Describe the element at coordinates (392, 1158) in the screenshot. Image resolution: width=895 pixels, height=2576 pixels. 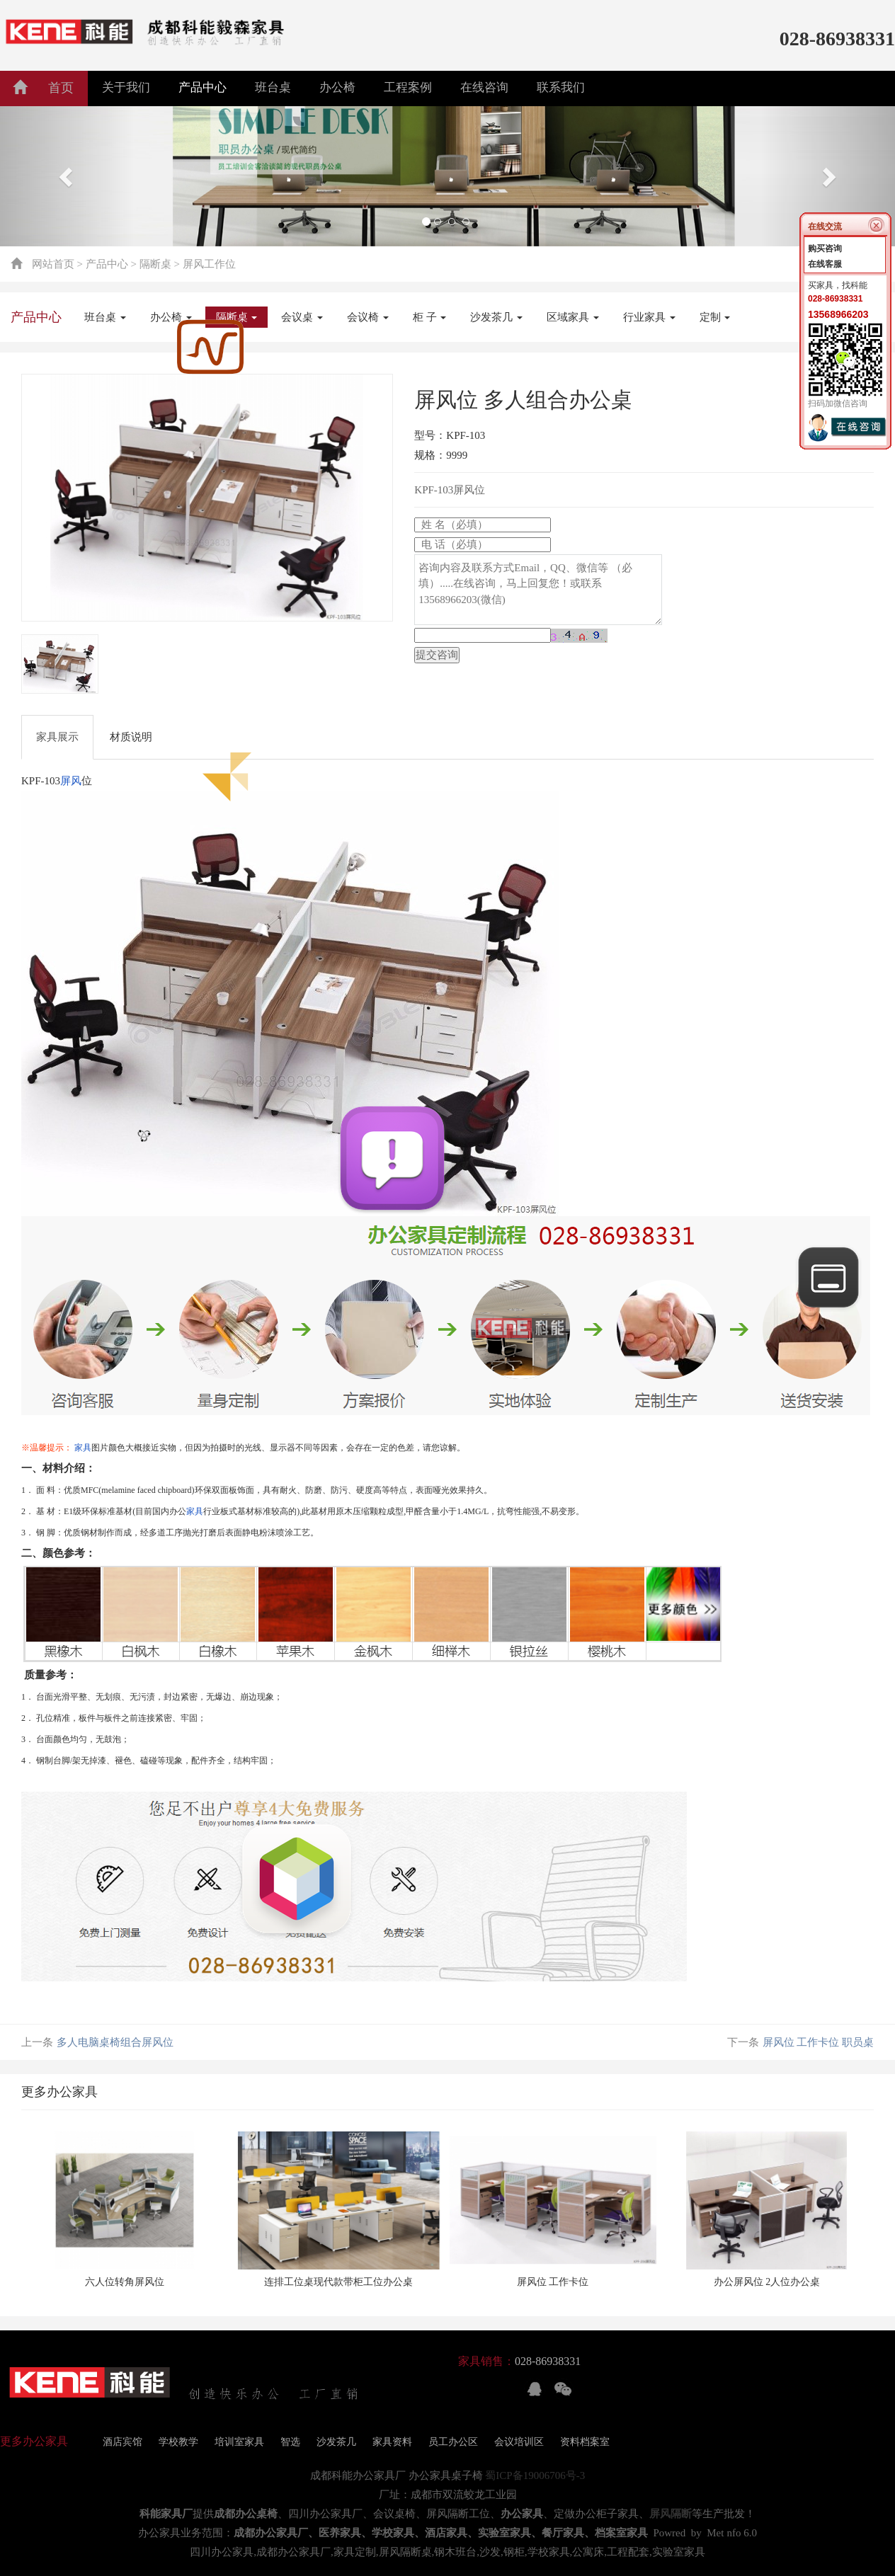
I see `submit feedback about file syncing issues` at that location.